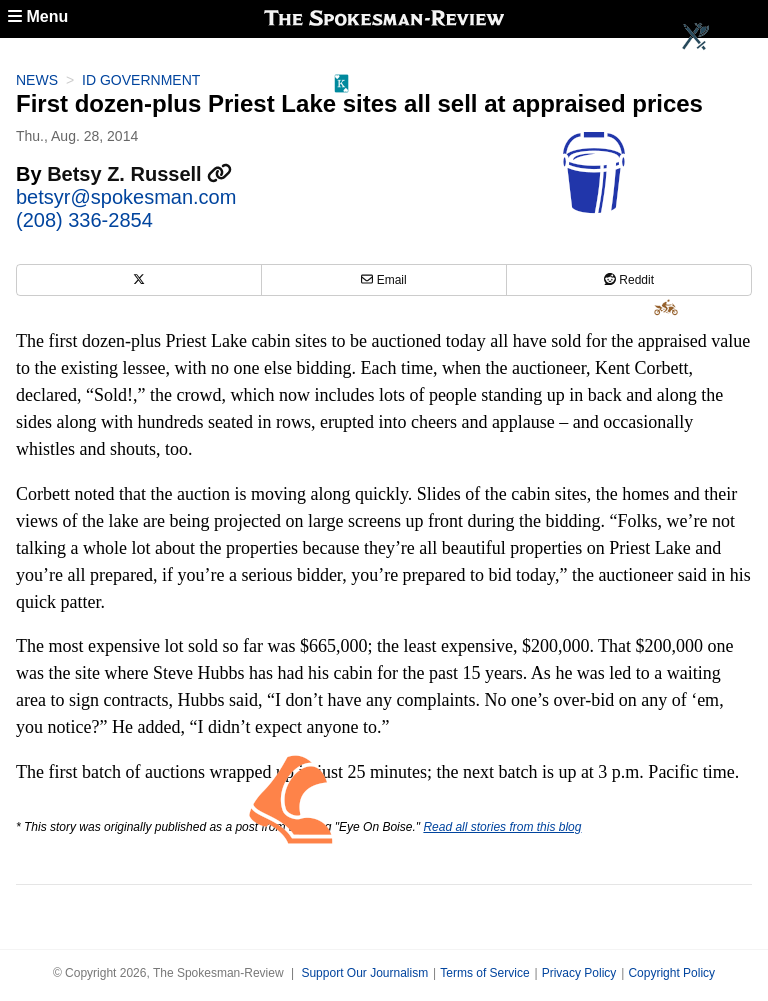 Image resolution: width=768 pixels, height=1001 pixels. Describe the element at coordinates (292, 801) in the screenshot. I see `access walking or hiking activity tracking` at that location.